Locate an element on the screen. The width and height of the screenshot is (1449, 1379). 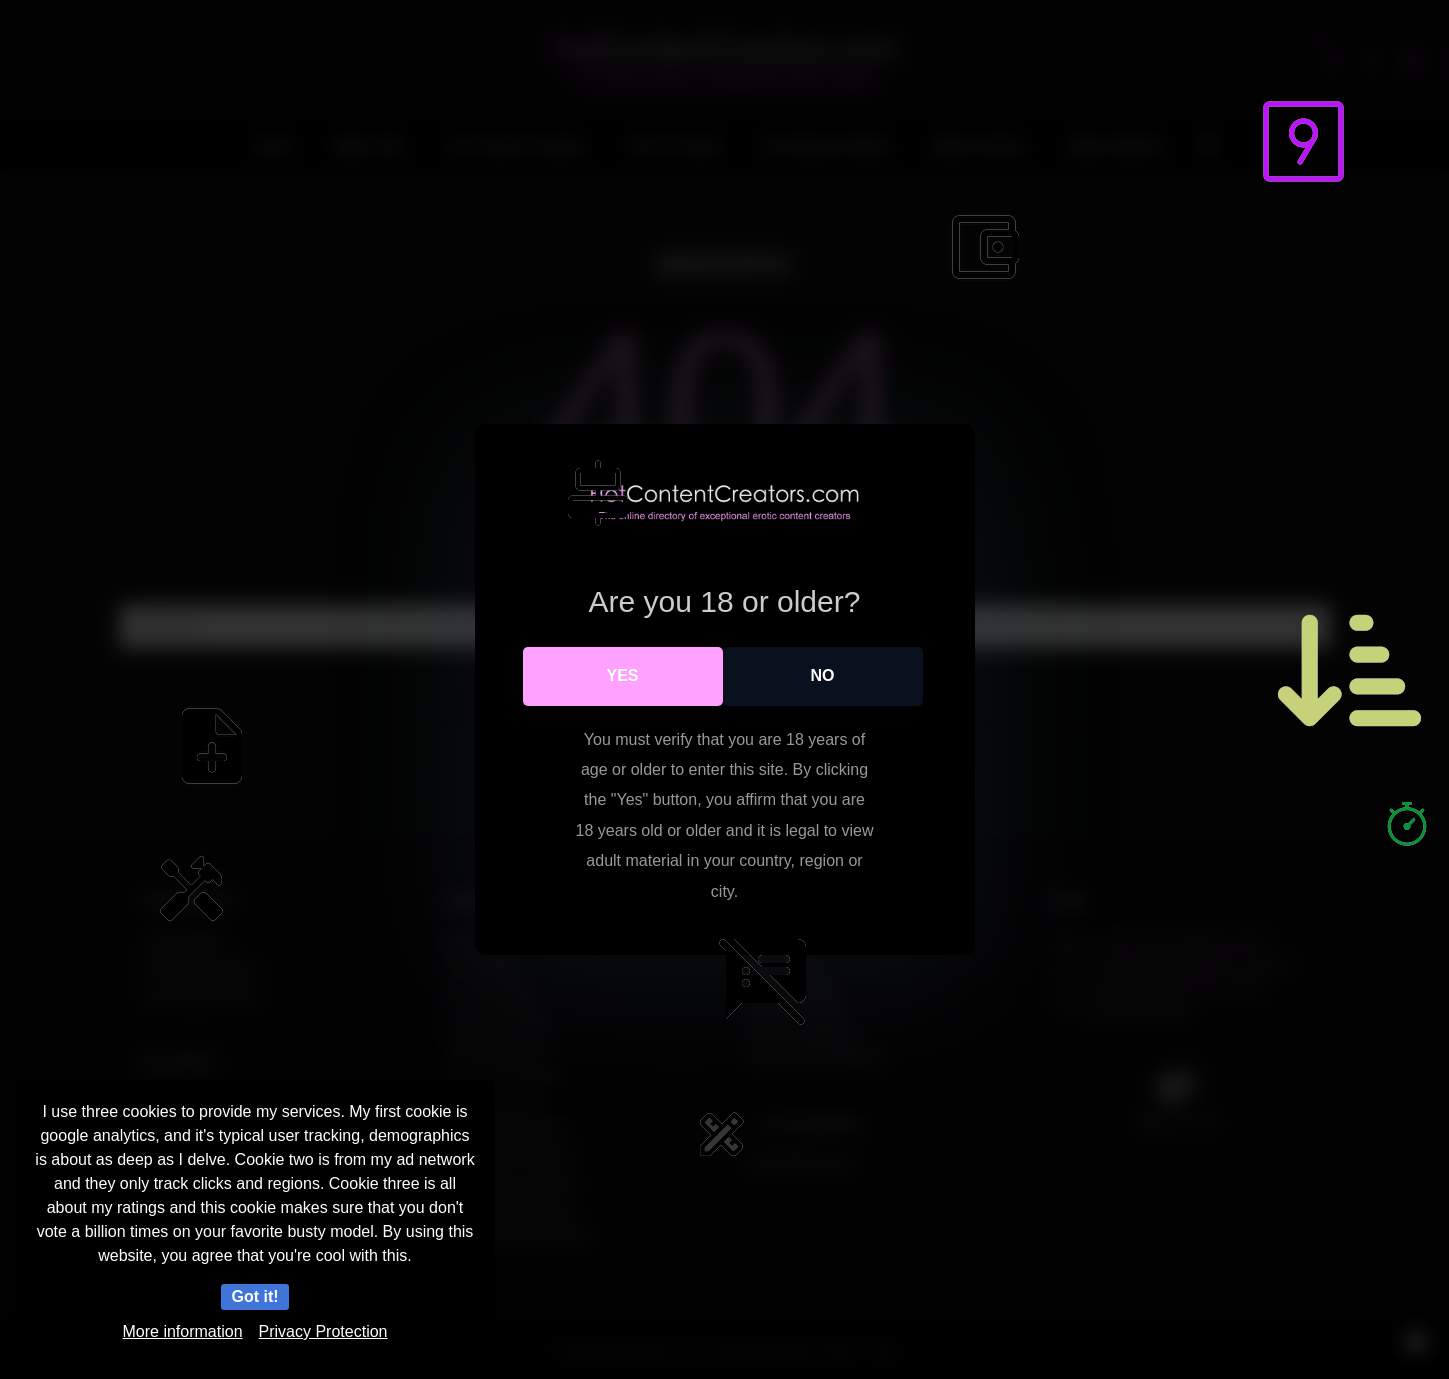
start or stop a timer is located at coordinates (1407, 825).